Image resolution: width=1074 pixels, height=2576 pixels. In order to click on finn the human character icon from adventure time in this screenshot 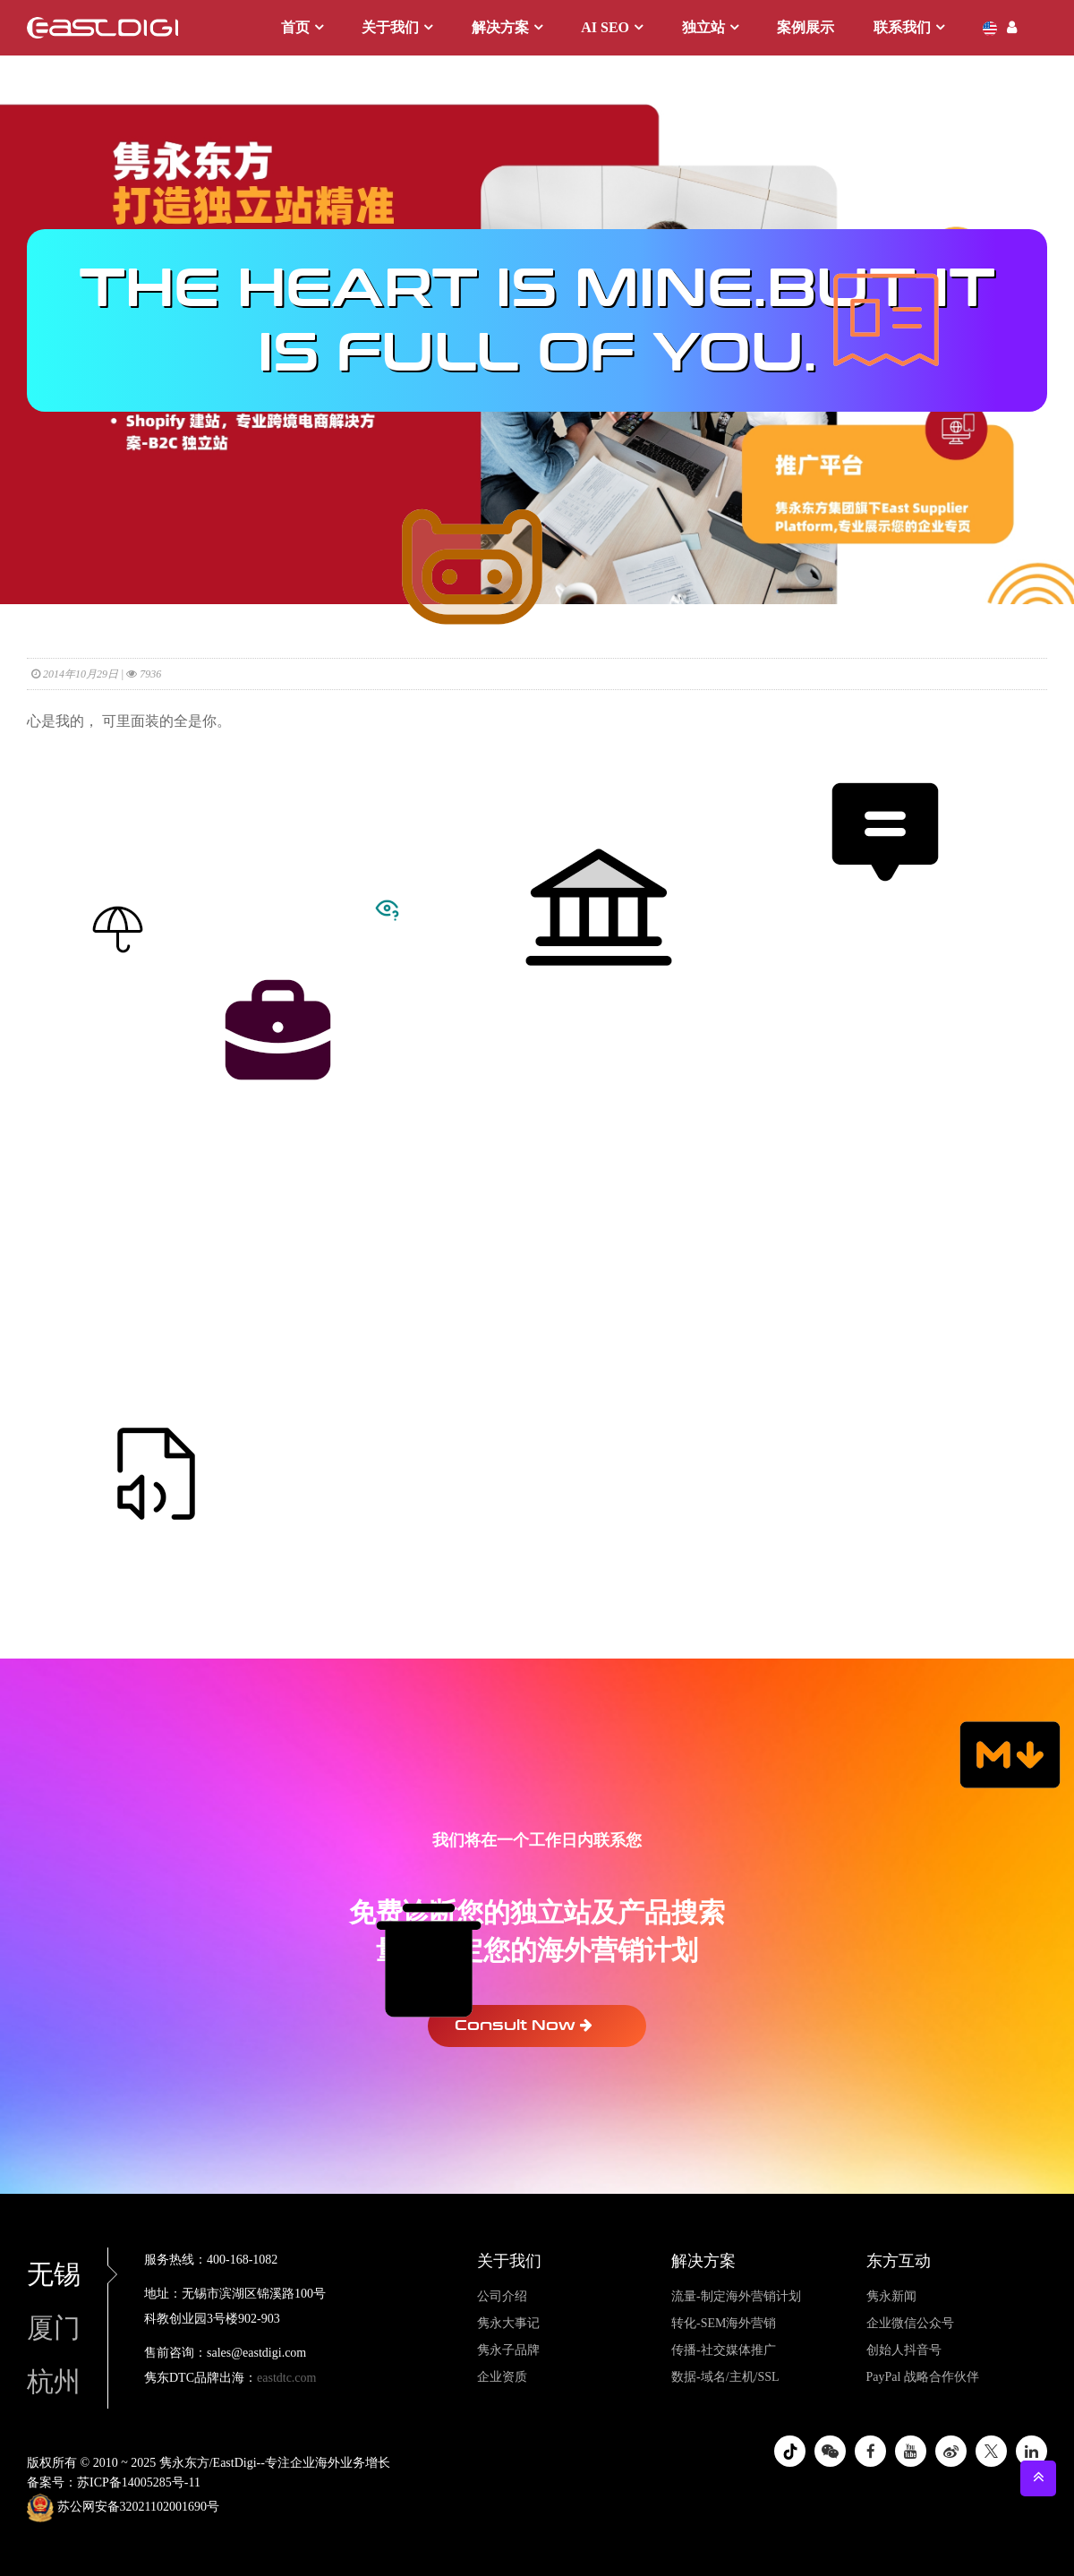, I will do `click(472, 564)`.